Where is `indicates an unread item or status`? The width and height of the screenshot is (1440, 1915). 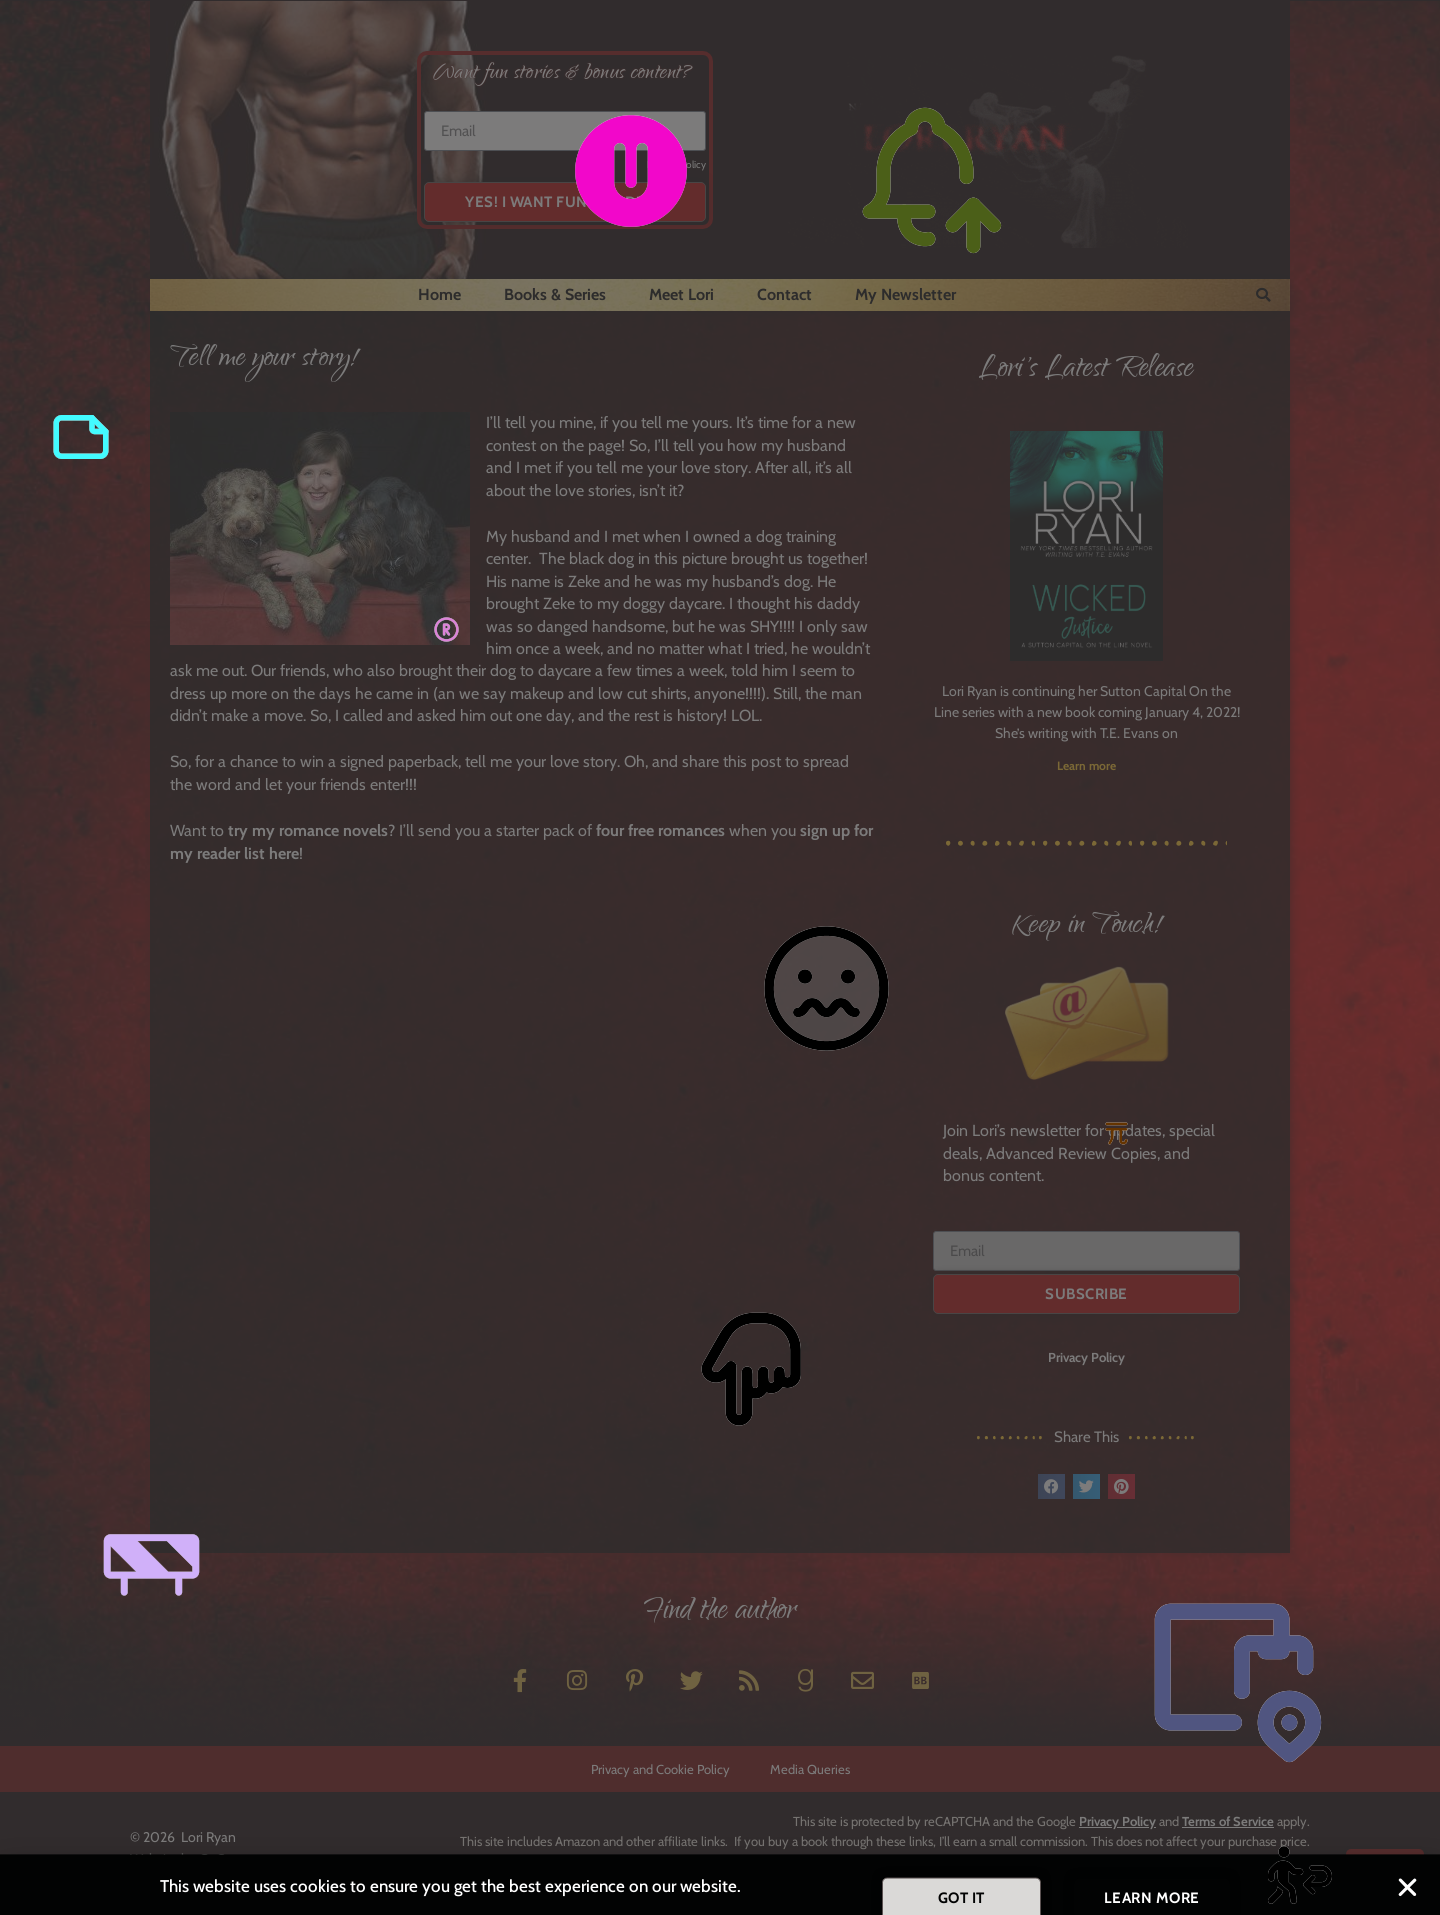 indicates an unread item or status is located at coordinates (631, 171).